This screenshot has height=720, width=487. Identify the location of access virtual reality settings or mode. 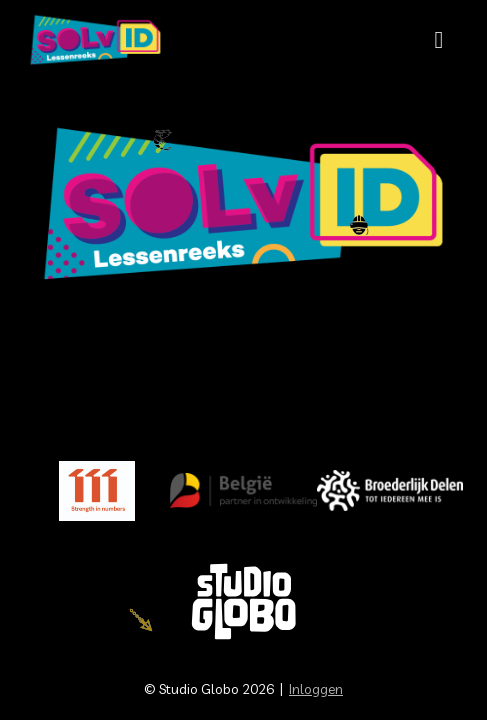
(359, 225).